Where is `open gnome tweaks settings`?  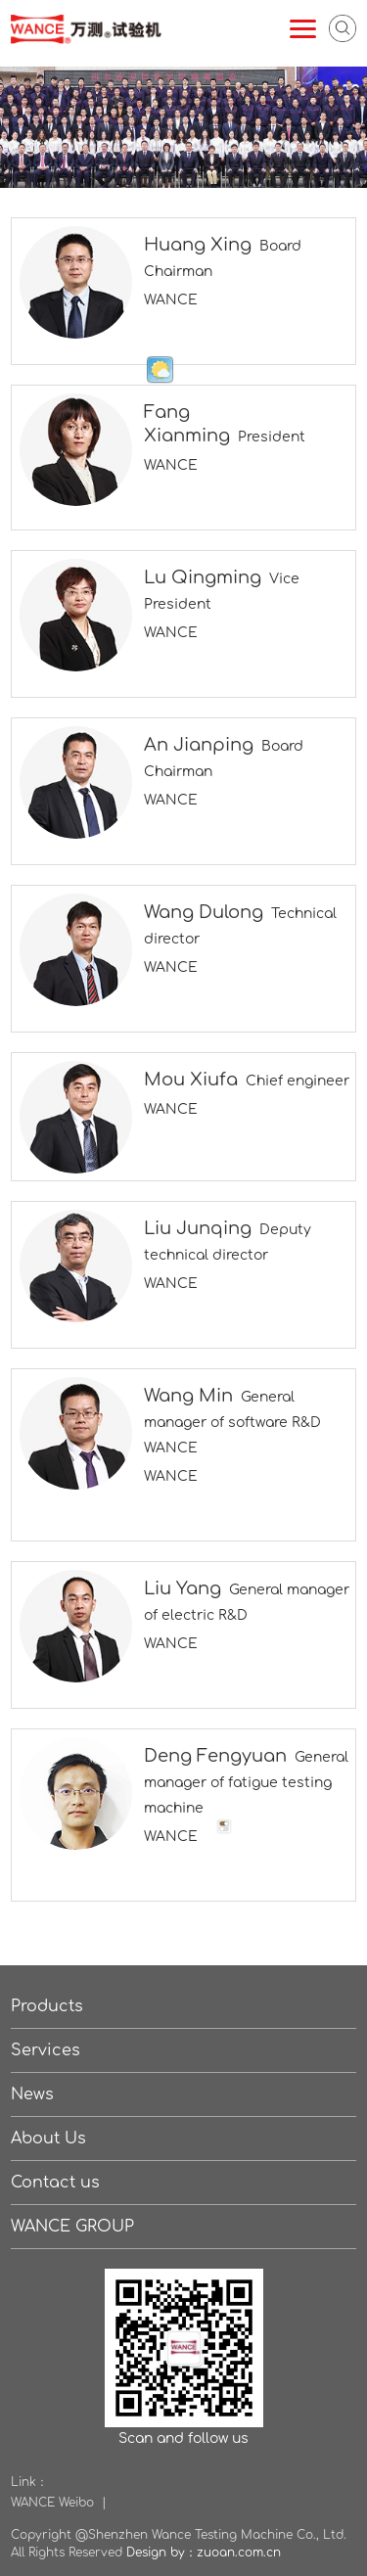 open gnome tweaks settings is located at coordinates (224, 1826).